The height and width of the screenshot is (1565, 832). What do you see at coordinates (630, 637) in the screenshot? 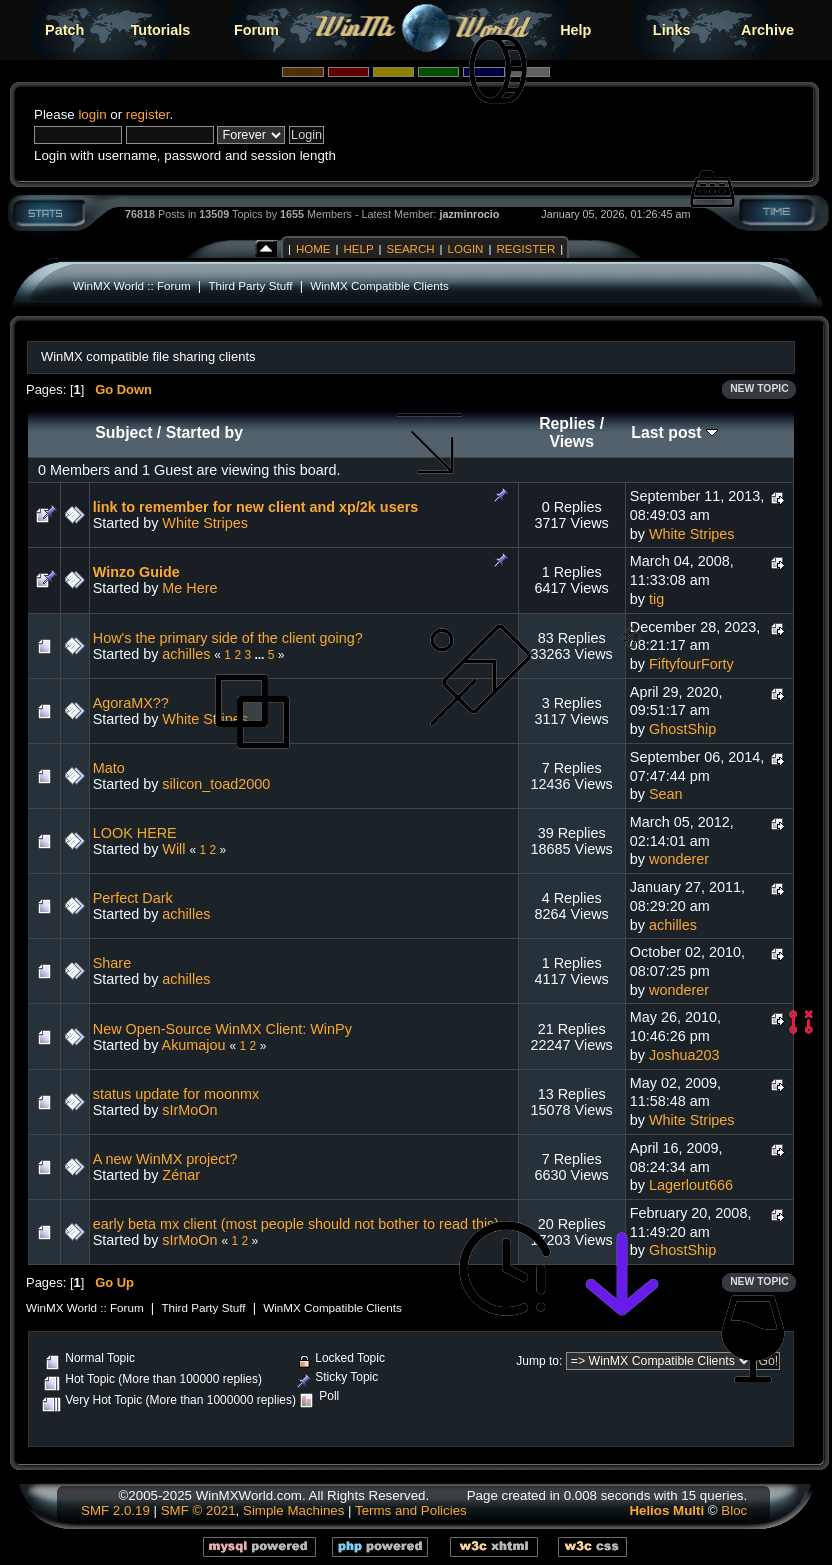
I see `access pix instant payment services` at bounding box center [630, 637].